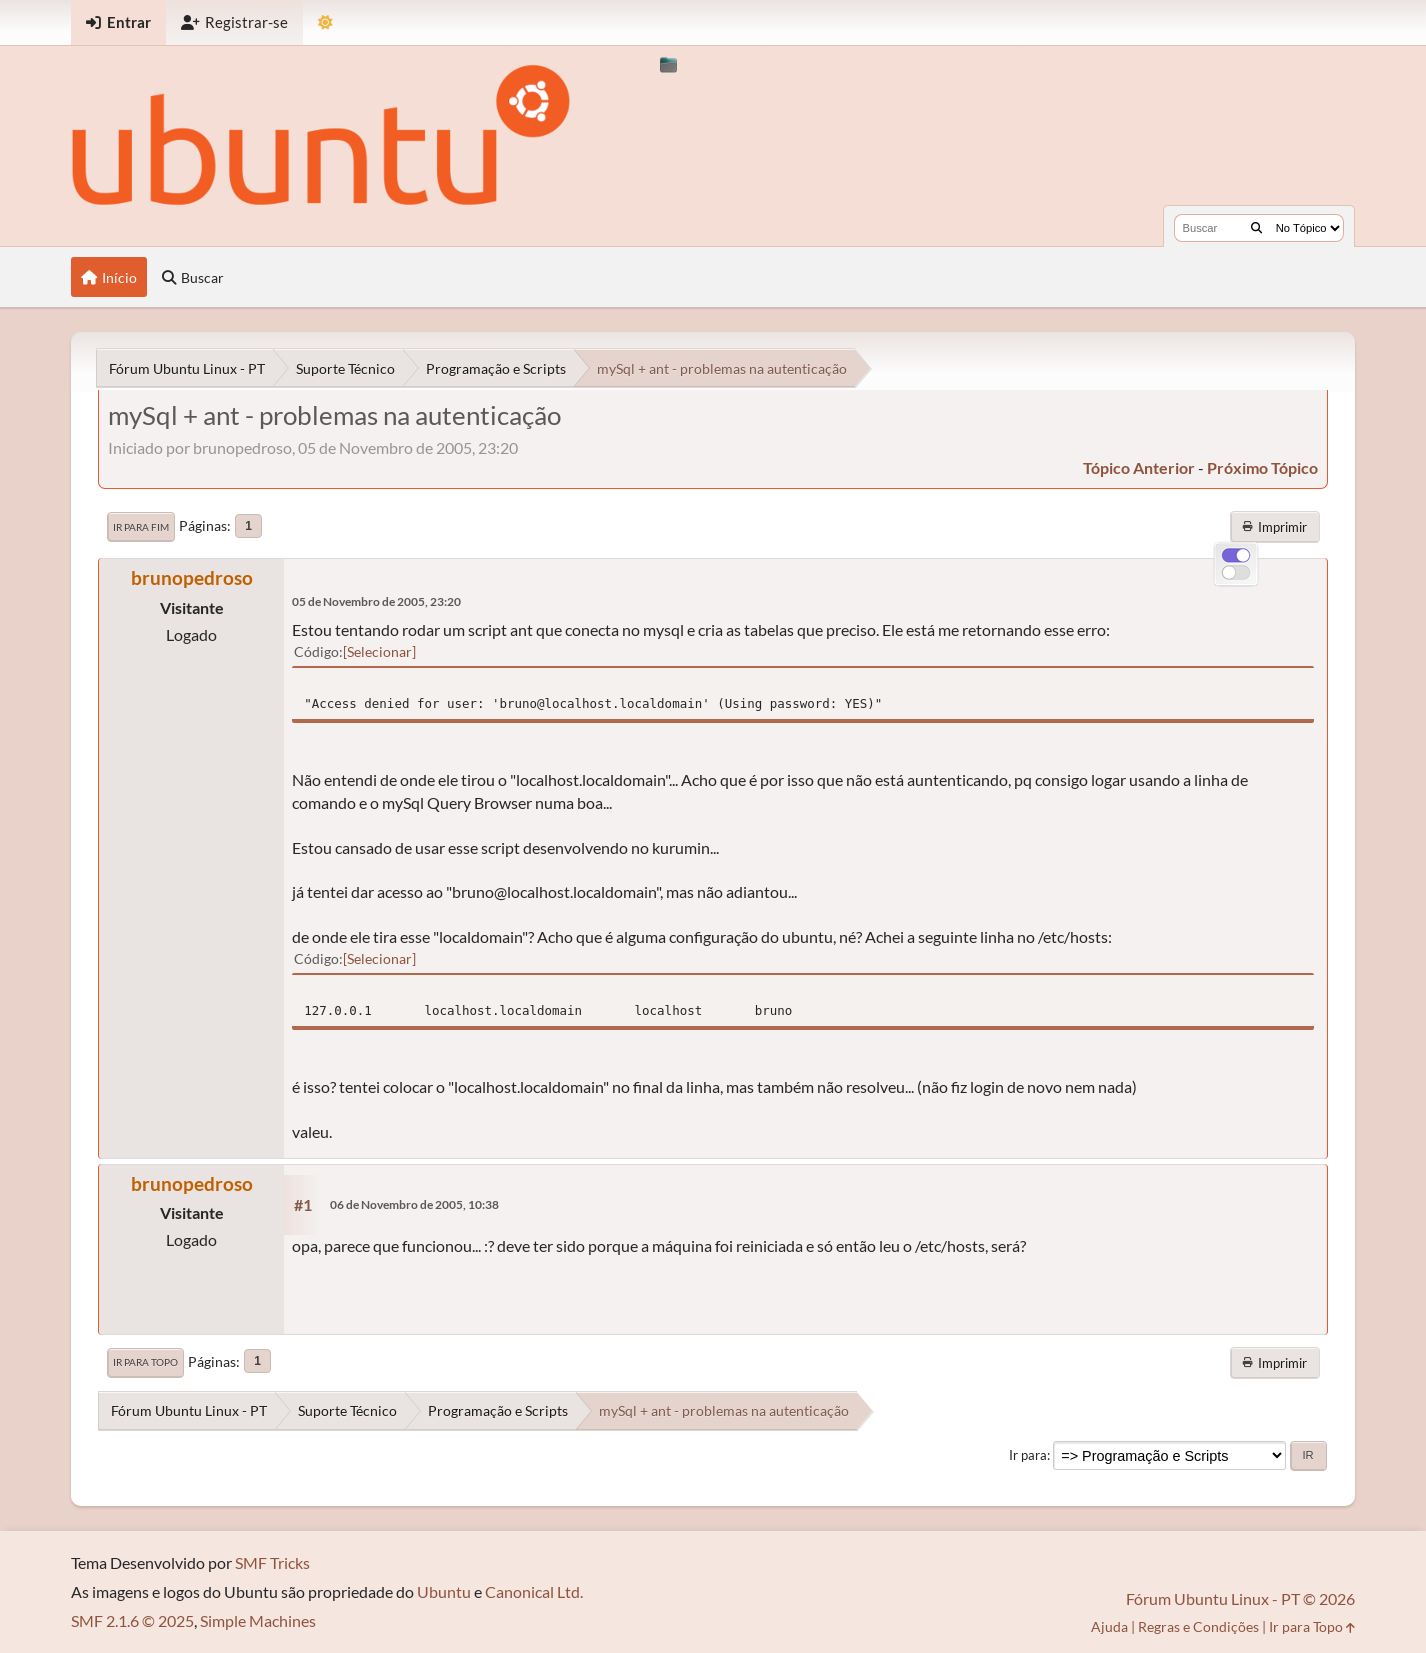  I want to click on indicates a valid drop target for moving files into this folder, so click(668, 64).